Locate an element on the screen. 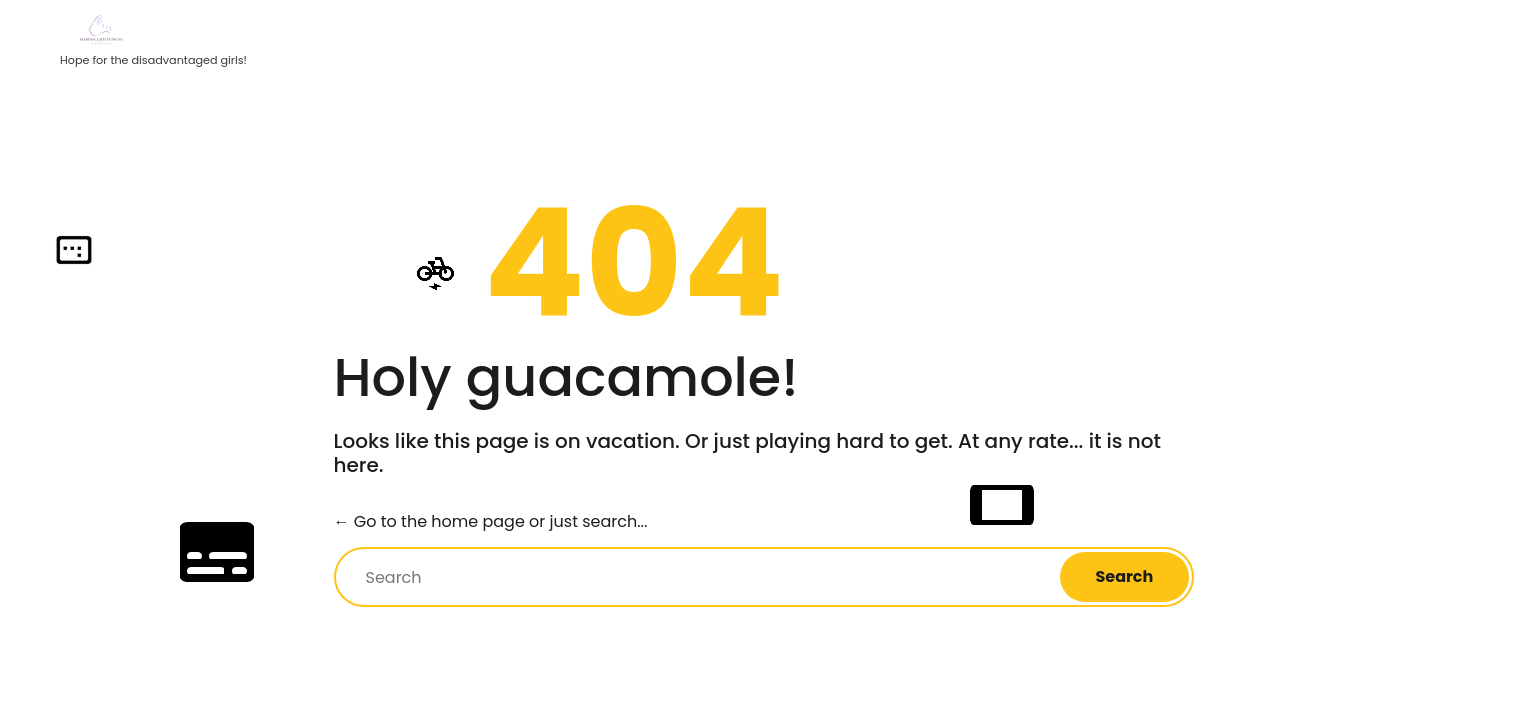 The height and width of the screenshot is (720, 1527). switch device to landscape mode is located at coordinates (1002, 505).